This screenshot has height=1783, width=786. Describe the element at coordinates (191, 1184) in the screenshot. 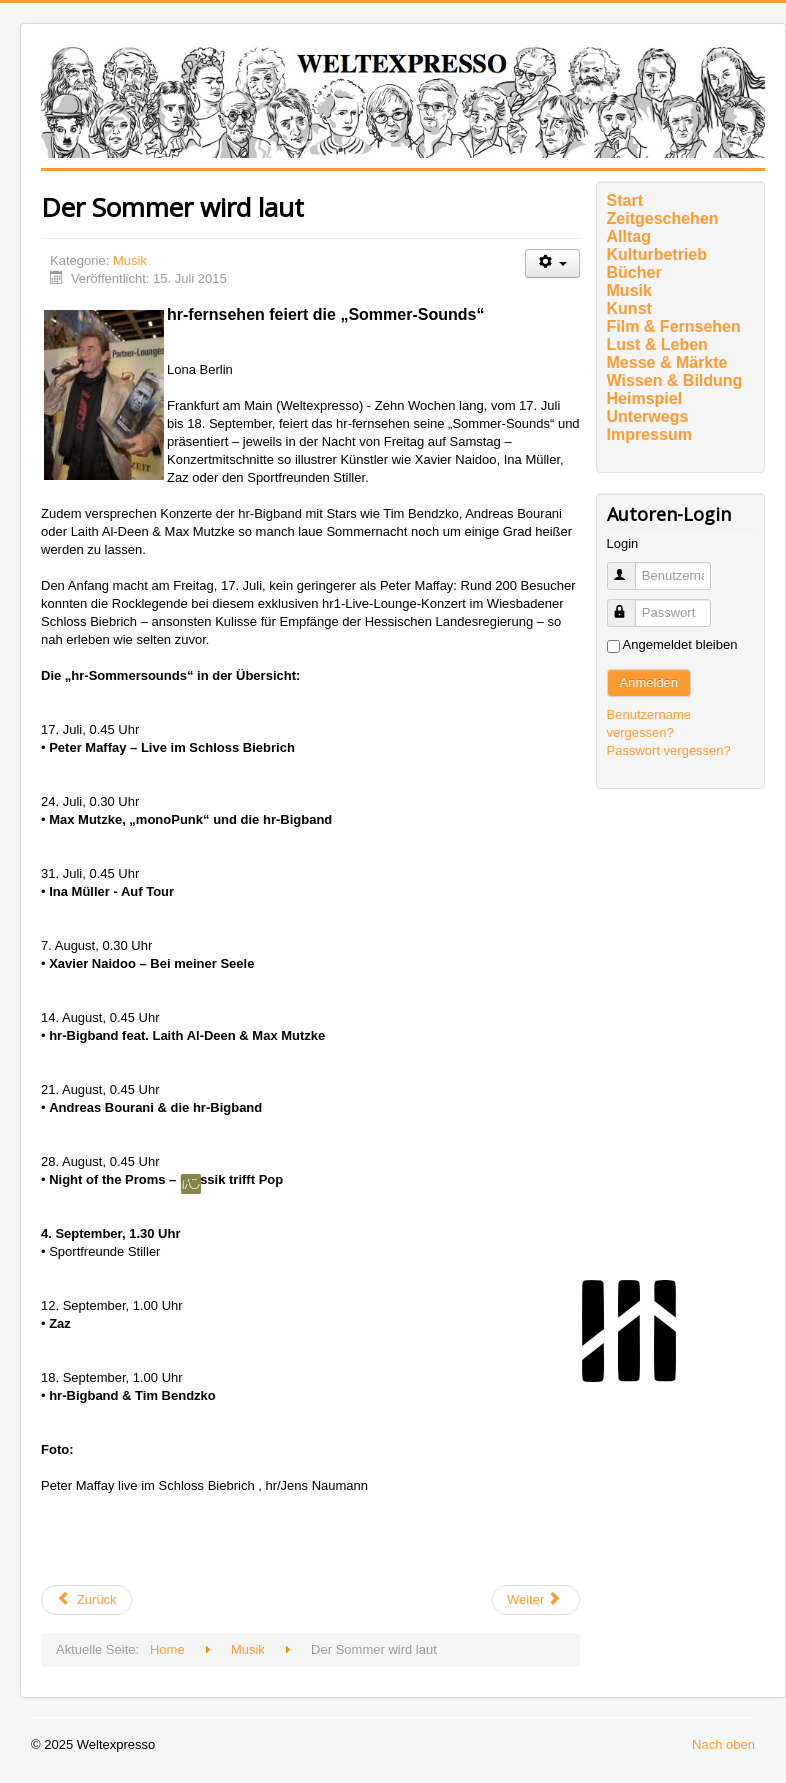

I see `webdriverio automation framework logo` at that location.